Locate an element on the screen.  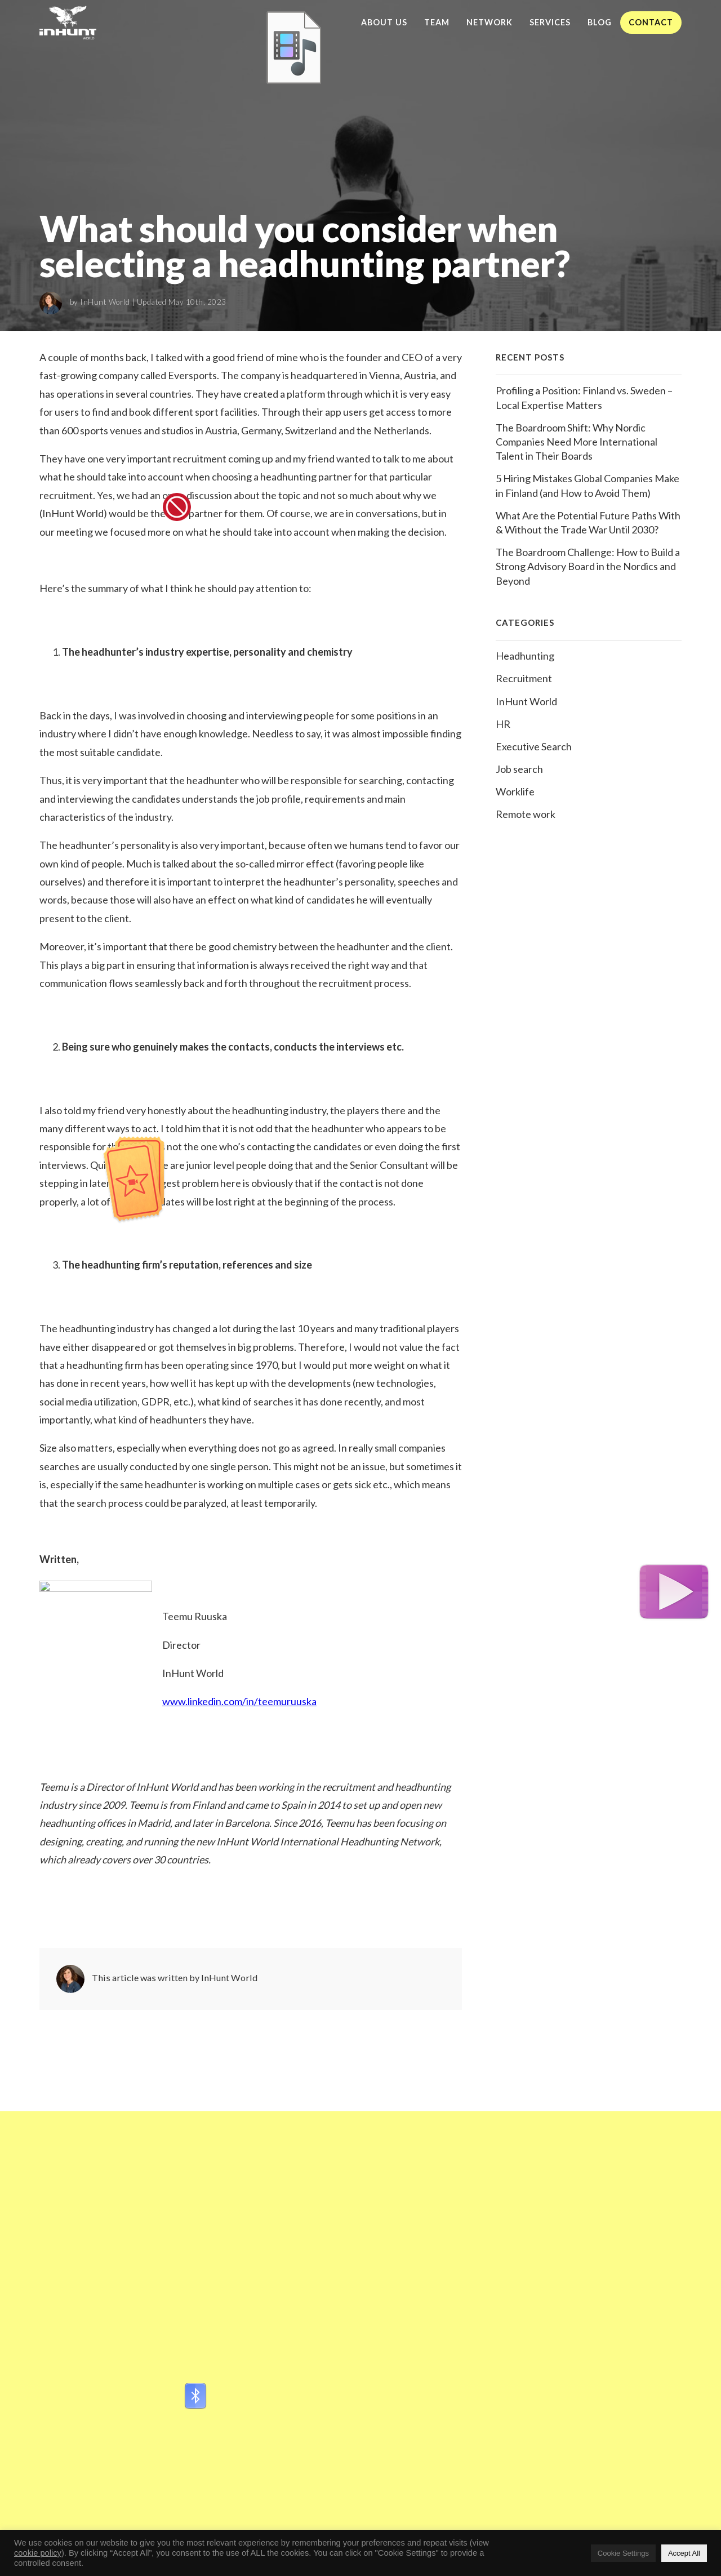
access bluetooth settings is located at coordinates (195, 2396).